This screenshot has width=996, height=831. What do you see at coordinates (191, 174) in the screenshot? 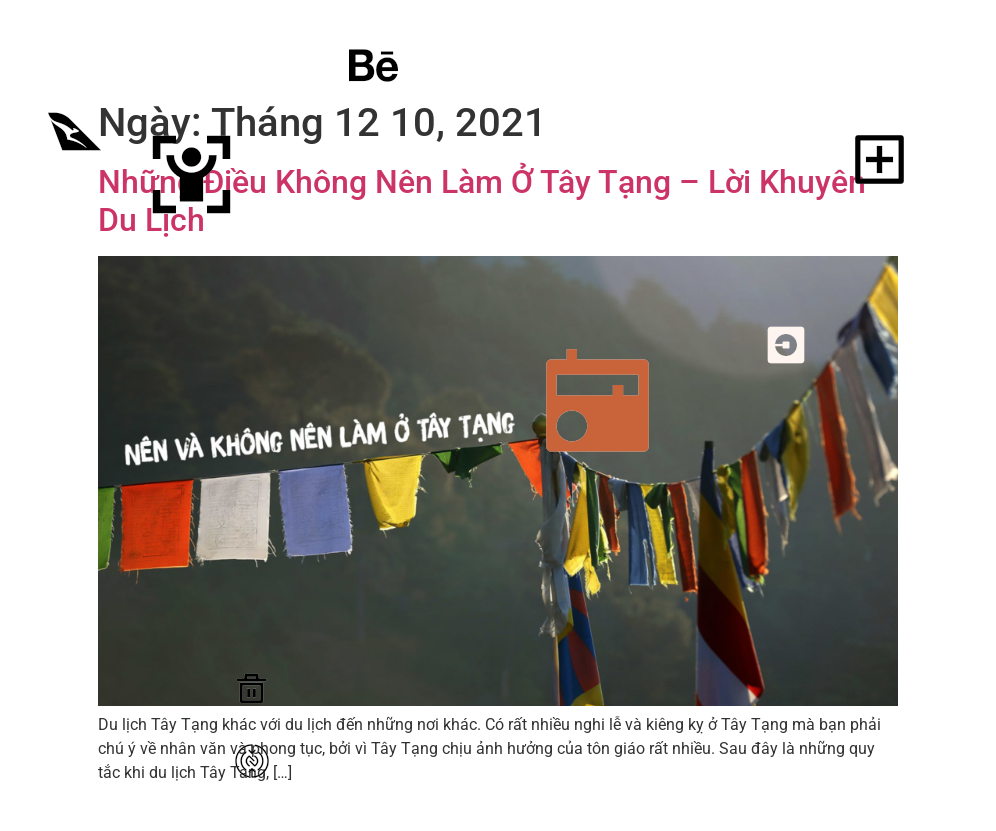
I see `scan or verify body biometrics` at bounding box center [191, 174].